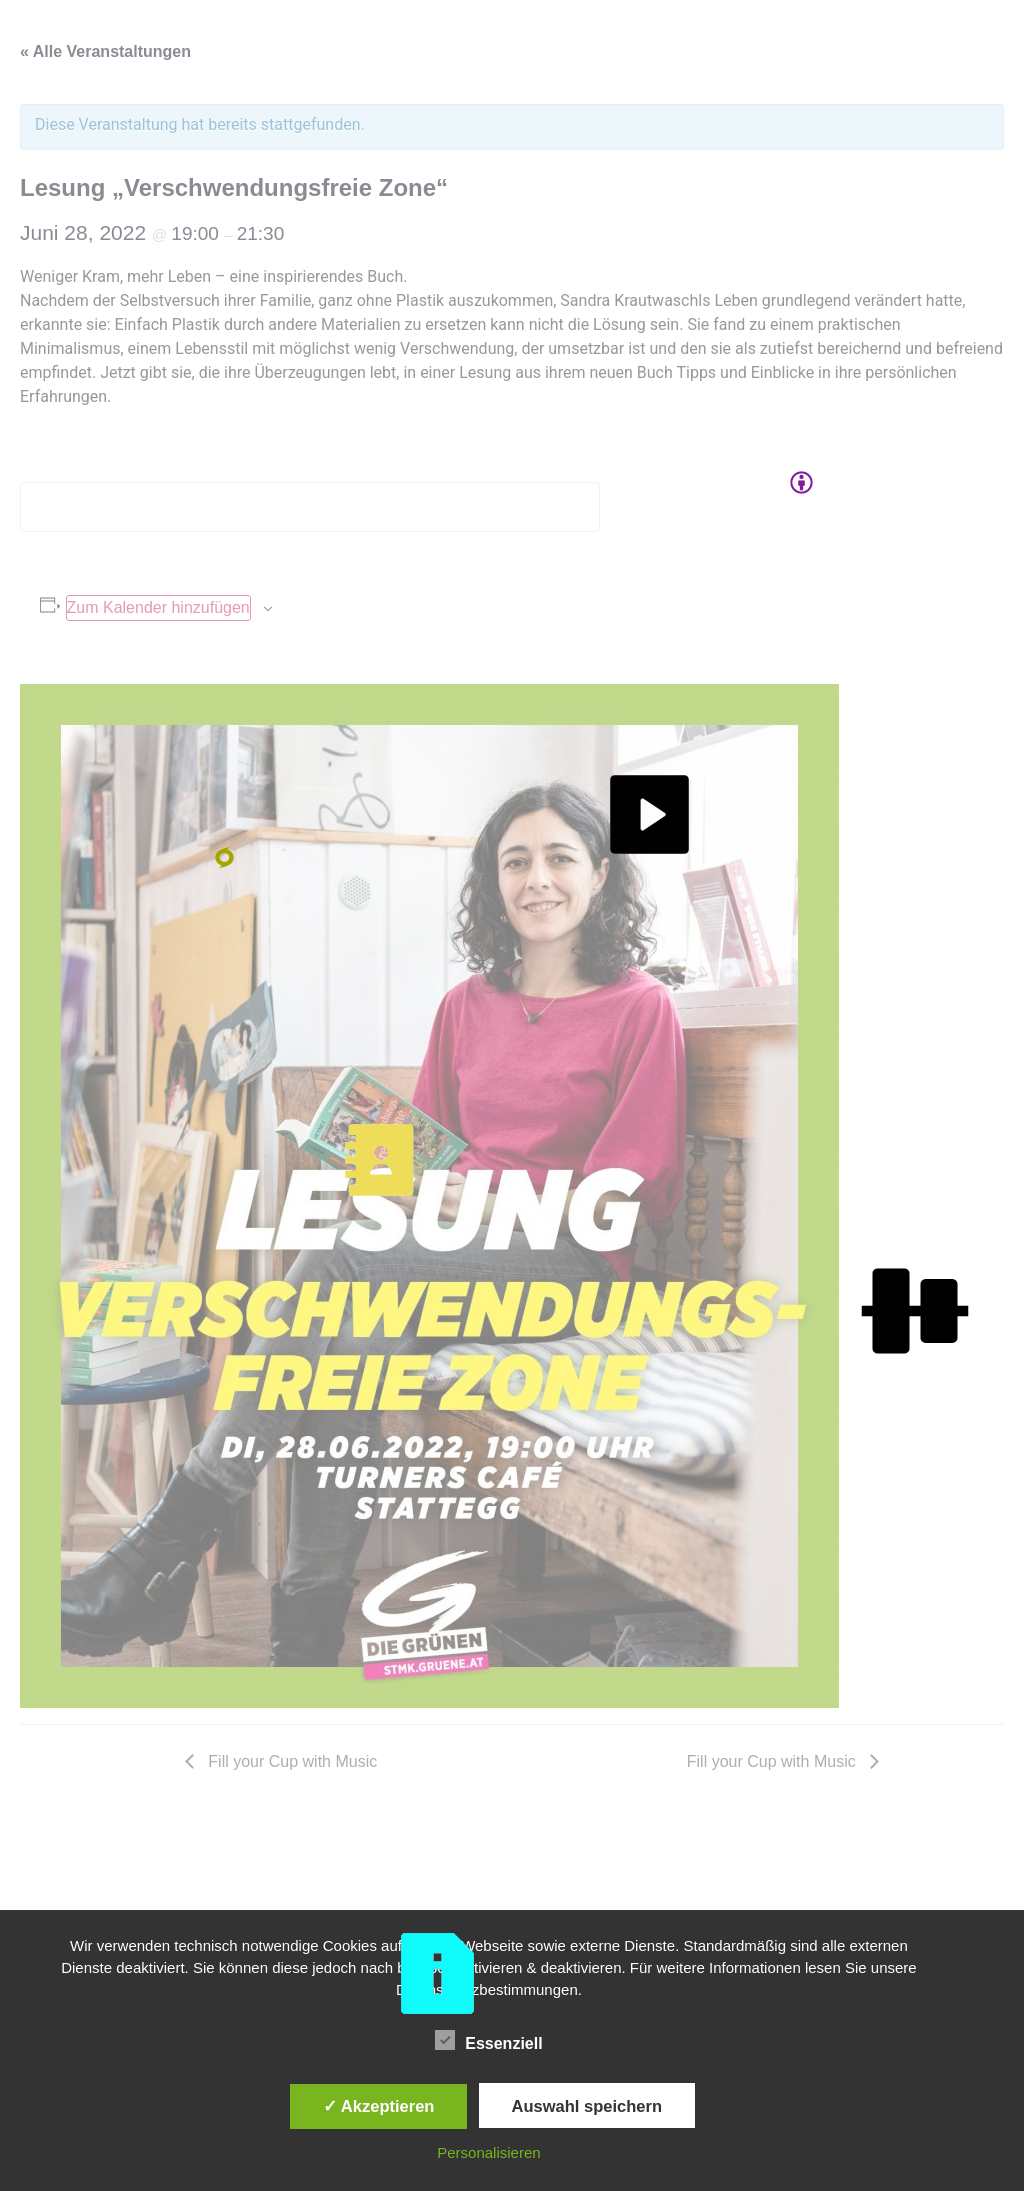 This screenshot has height=2191, width=1024. I want to click on open your contacts list, so click(381, 1160).